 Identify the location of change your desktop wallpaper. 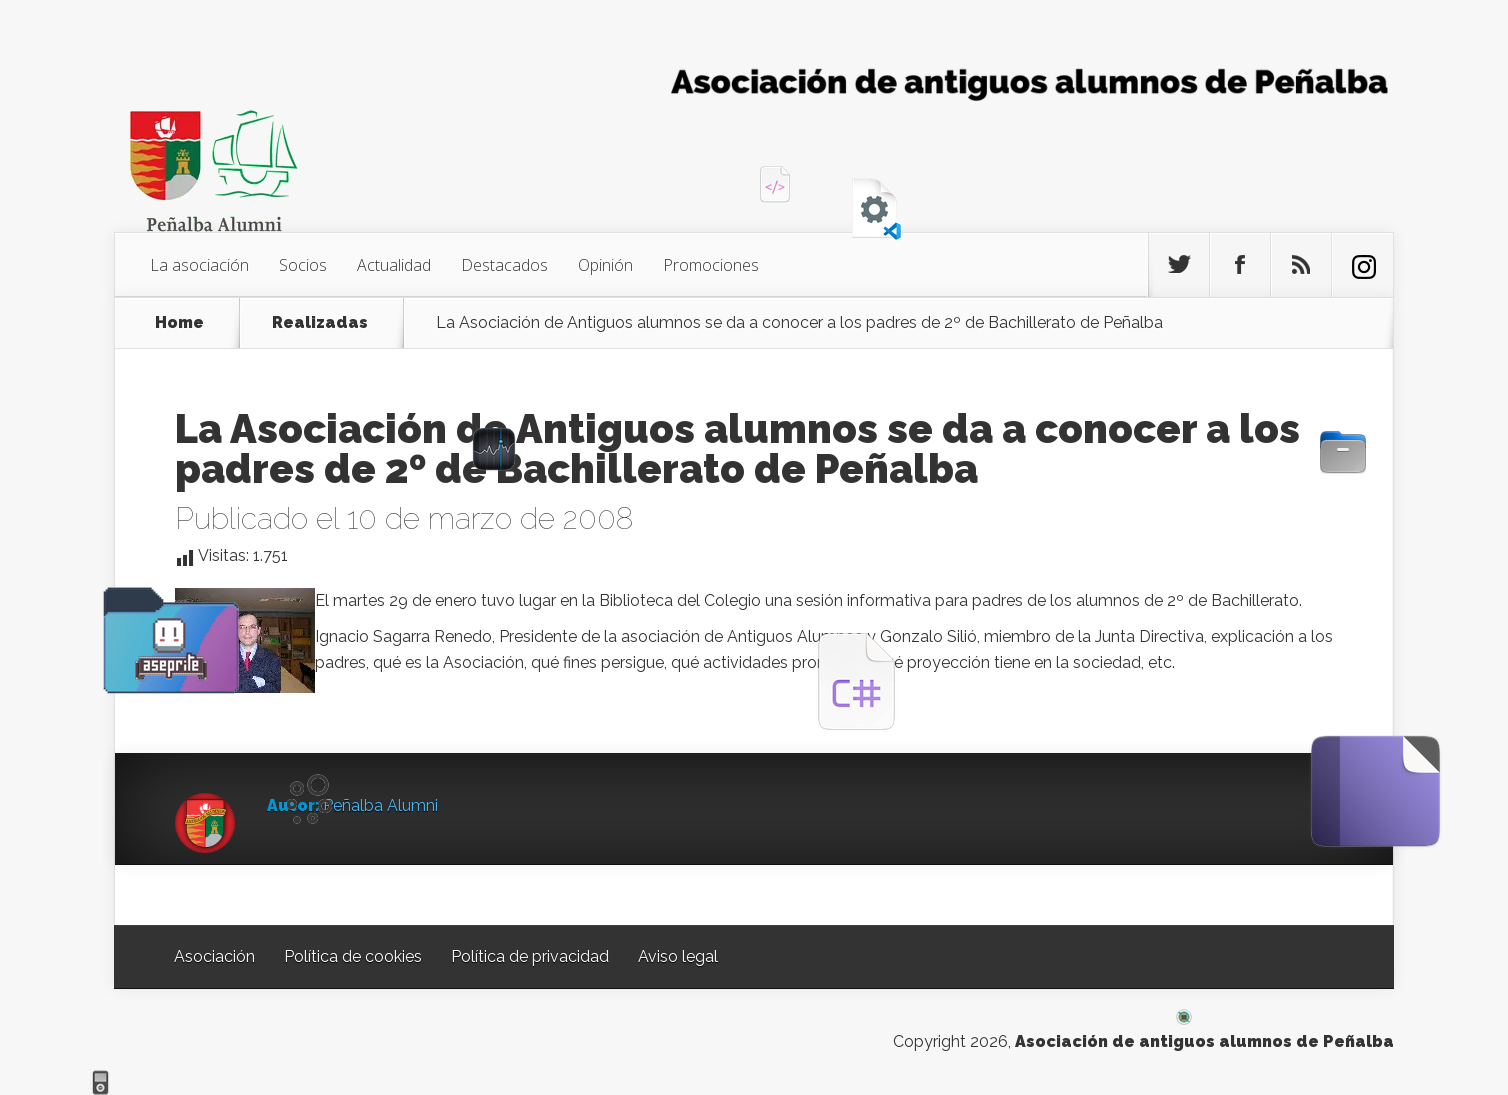
(1375, 786).